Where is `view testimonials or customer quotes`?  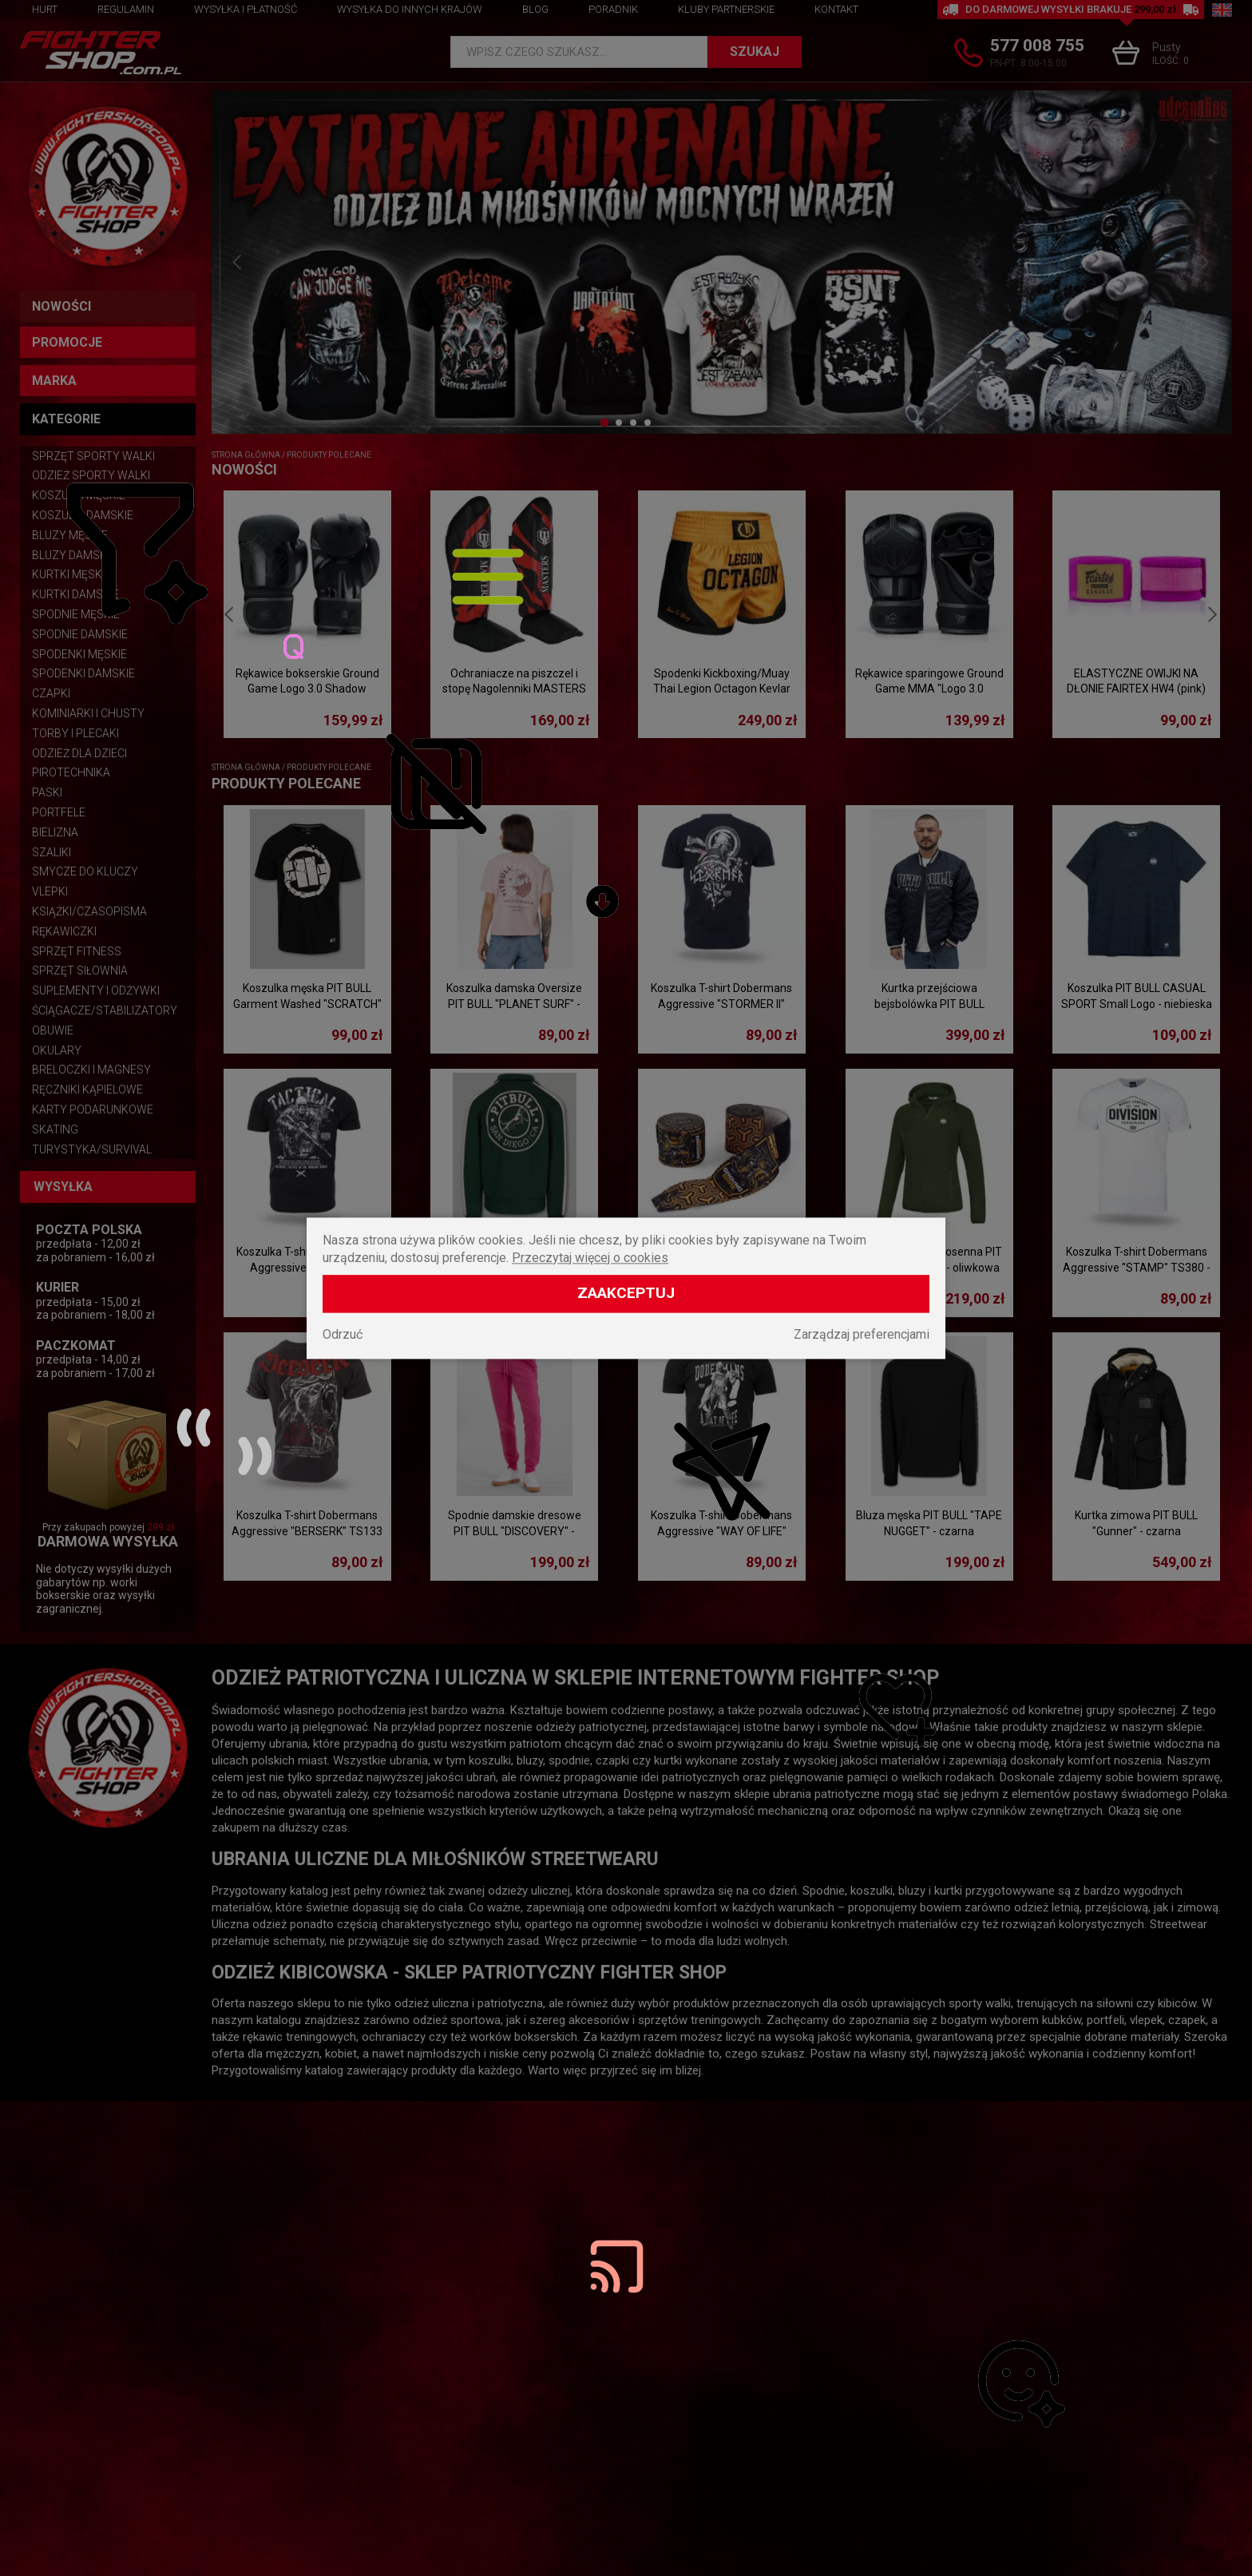
view testimonials or customer quotes is located at coordinates (224, 1442).